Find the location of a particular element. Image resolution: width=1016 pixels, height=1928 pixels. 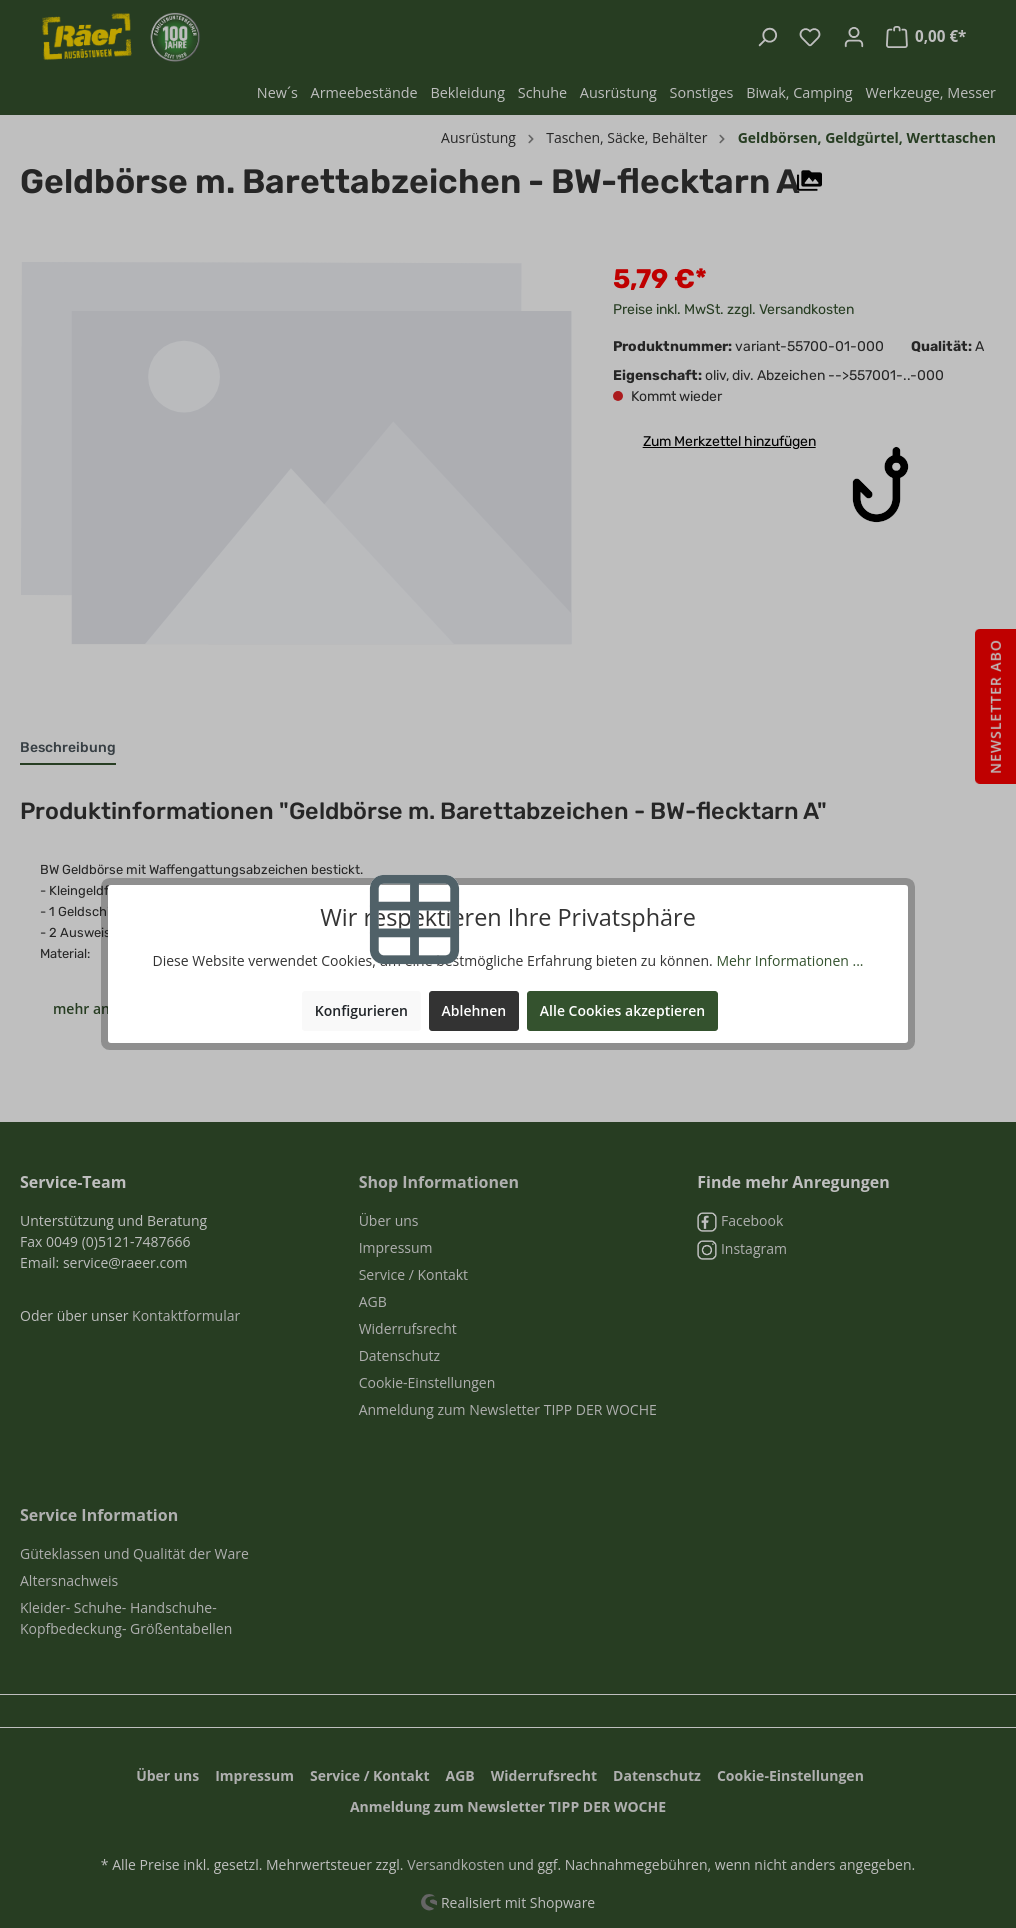

fishing or angling activity is located at coordinates (880, 486).